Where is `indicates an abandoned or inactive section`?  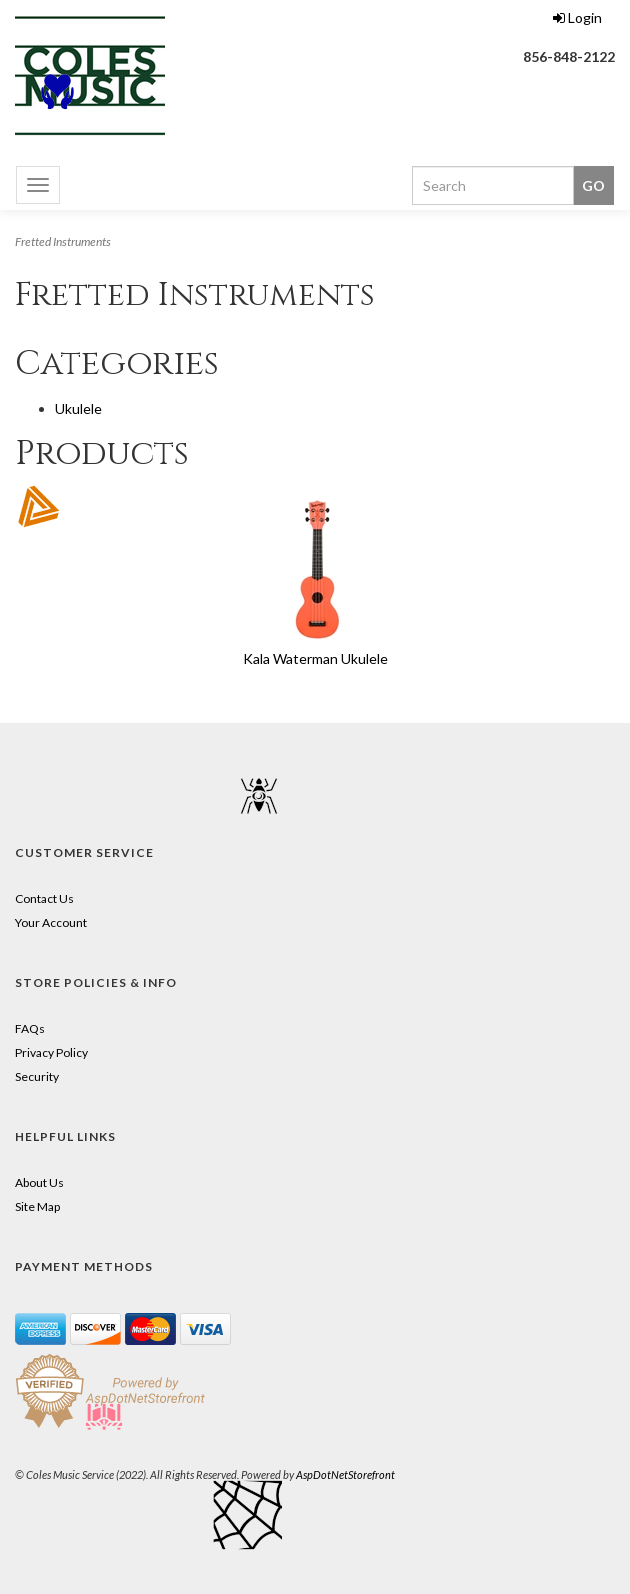
indicates an abandoned or inactive section is located at coordinates (248, 1515).